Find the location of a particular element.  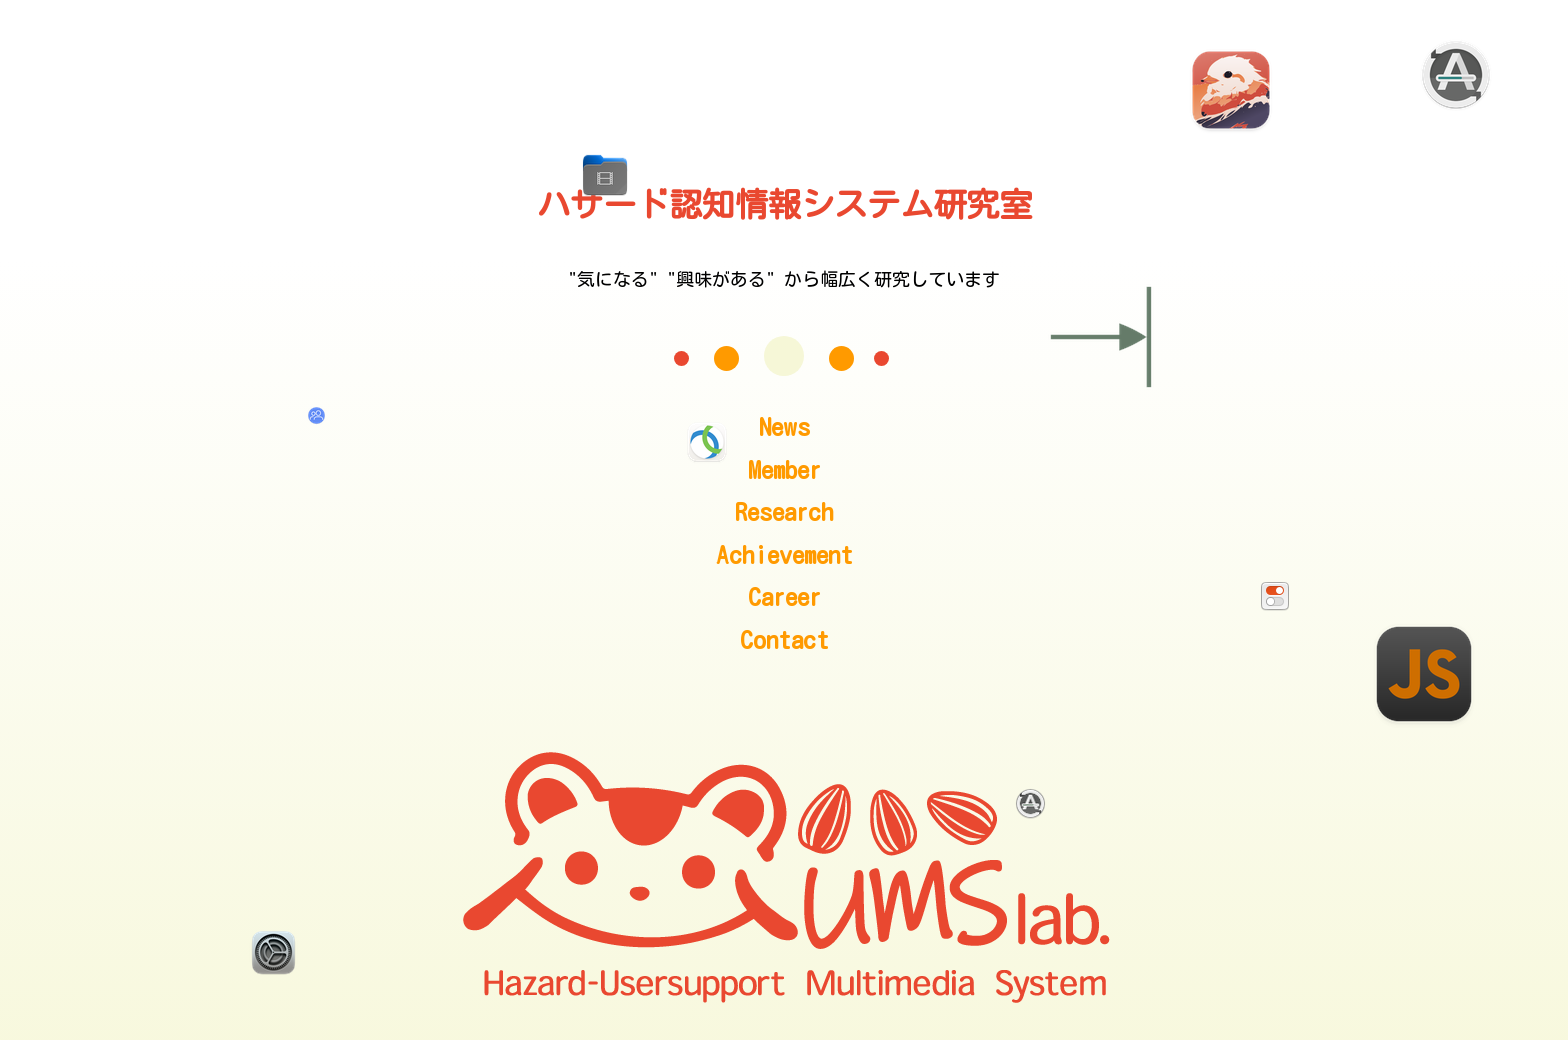

open halloy IRC client is located at coordinates (1231, 90).